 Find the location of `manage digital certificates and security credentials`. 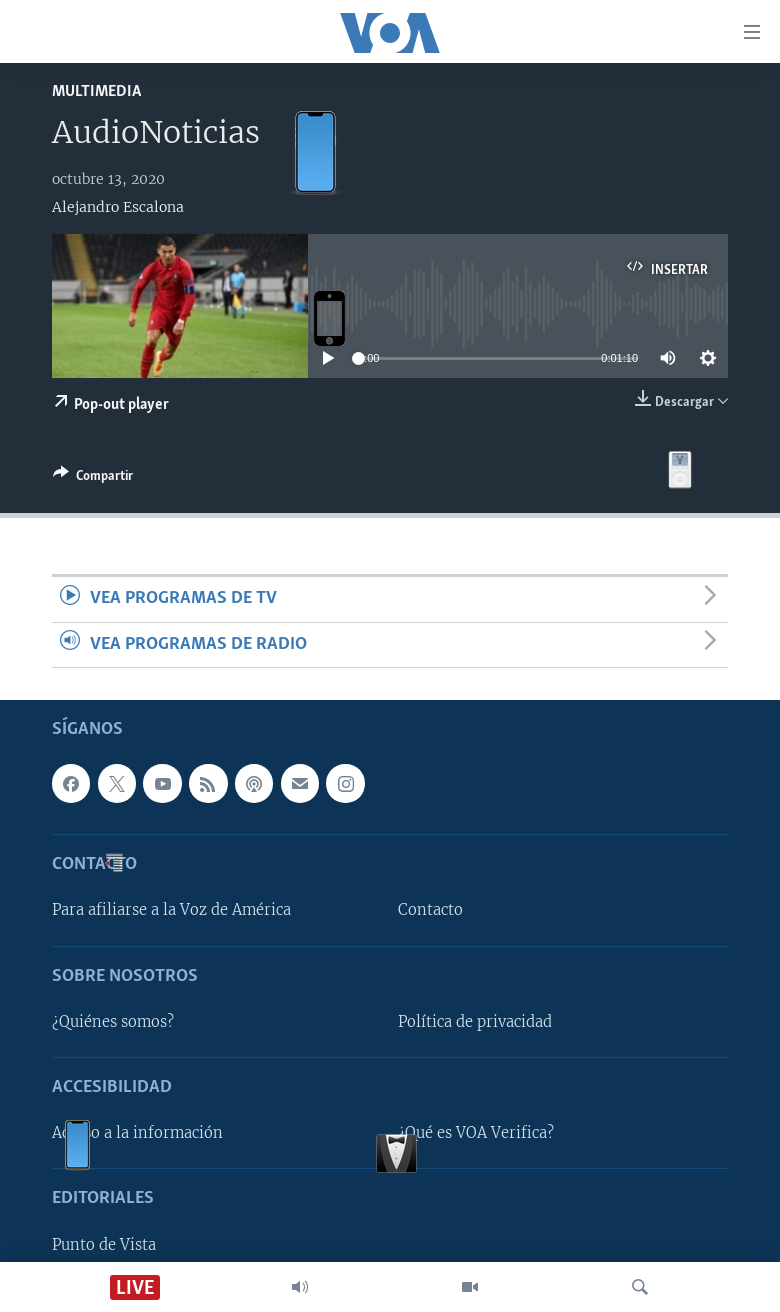

manage digital certificates and security credentials is located at coordinates (396, 1153).